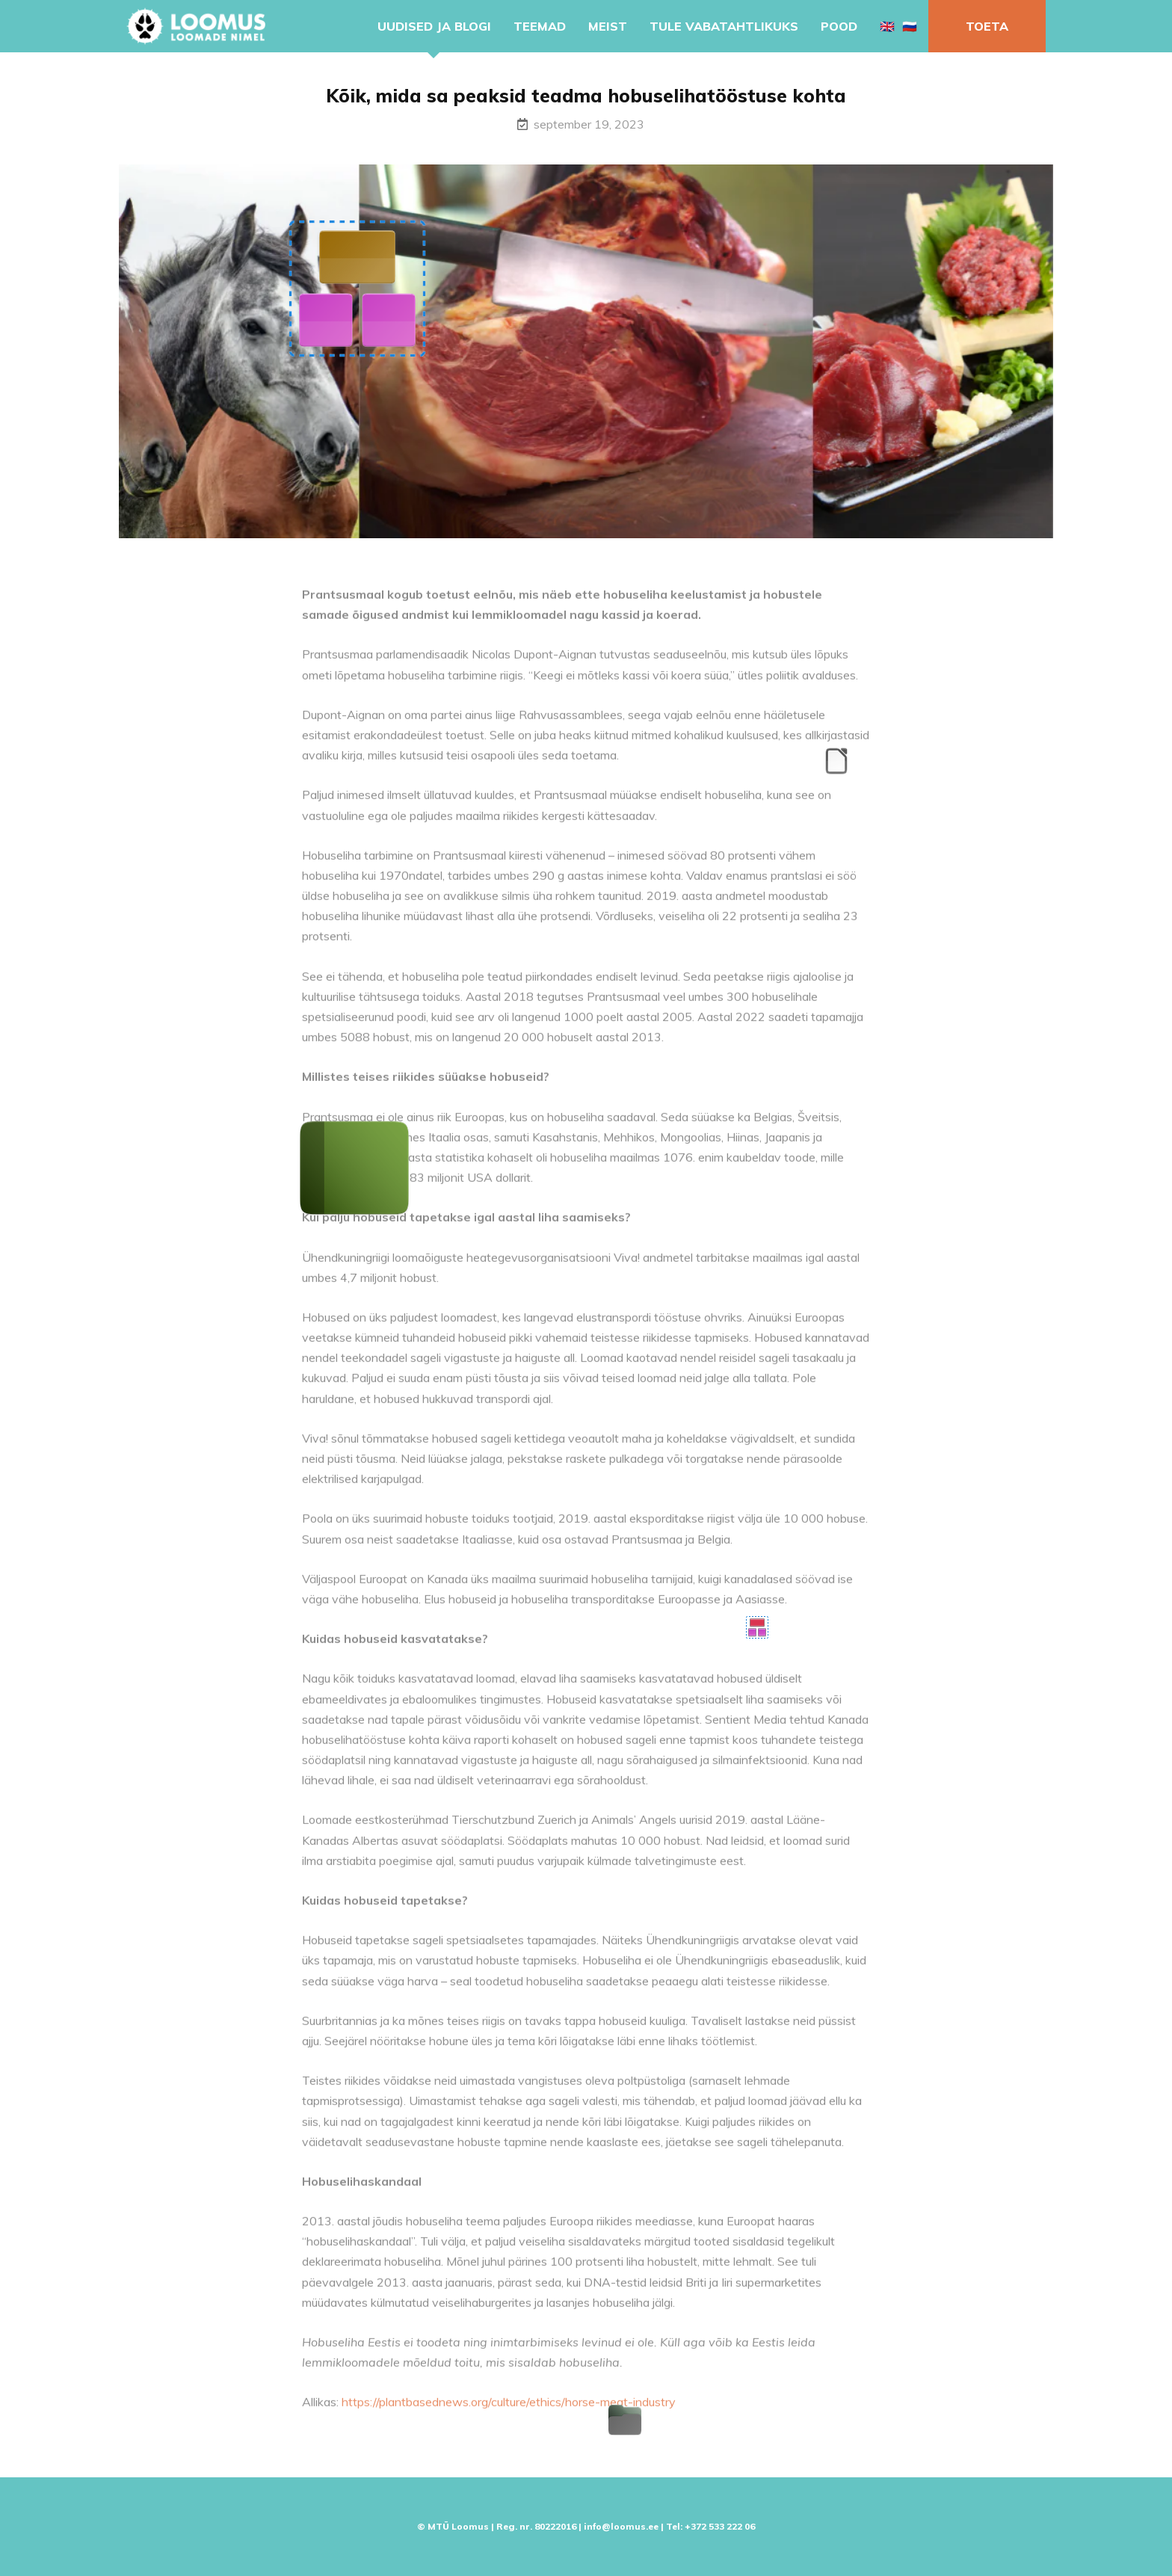 The width and height of the screenshot is (1172, 2576). Describe the element at coordinates (354, 1164) in the screenshot. I see `access desktop folder` at that location.